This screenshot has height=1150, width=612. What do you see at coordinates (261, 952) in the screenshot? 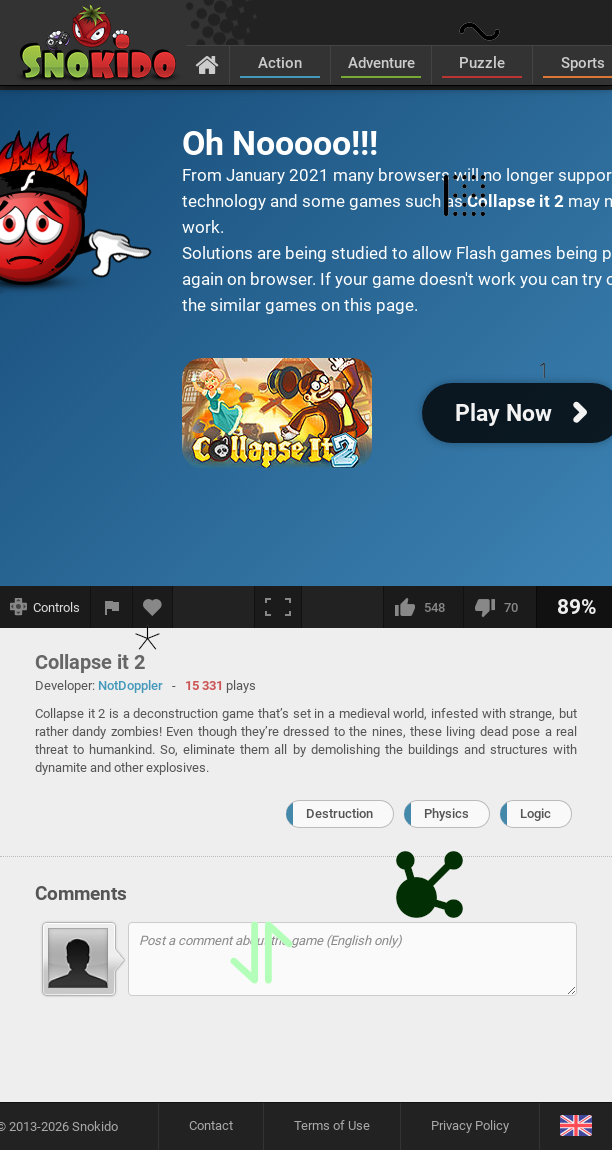
I see `transfer data between devices` at bounding box center [261, 952].